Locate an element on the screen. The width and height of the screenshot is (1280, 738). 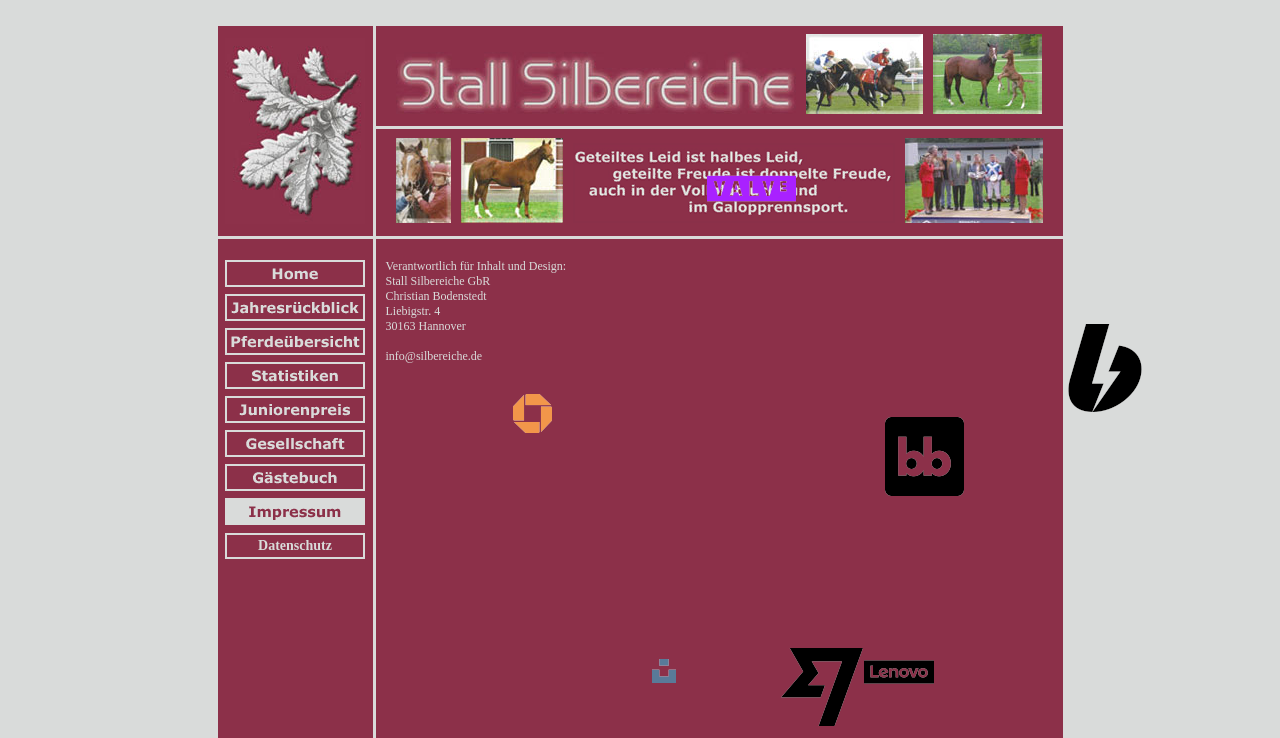
Lenovo brand logo is located at coordinates (899, 672).